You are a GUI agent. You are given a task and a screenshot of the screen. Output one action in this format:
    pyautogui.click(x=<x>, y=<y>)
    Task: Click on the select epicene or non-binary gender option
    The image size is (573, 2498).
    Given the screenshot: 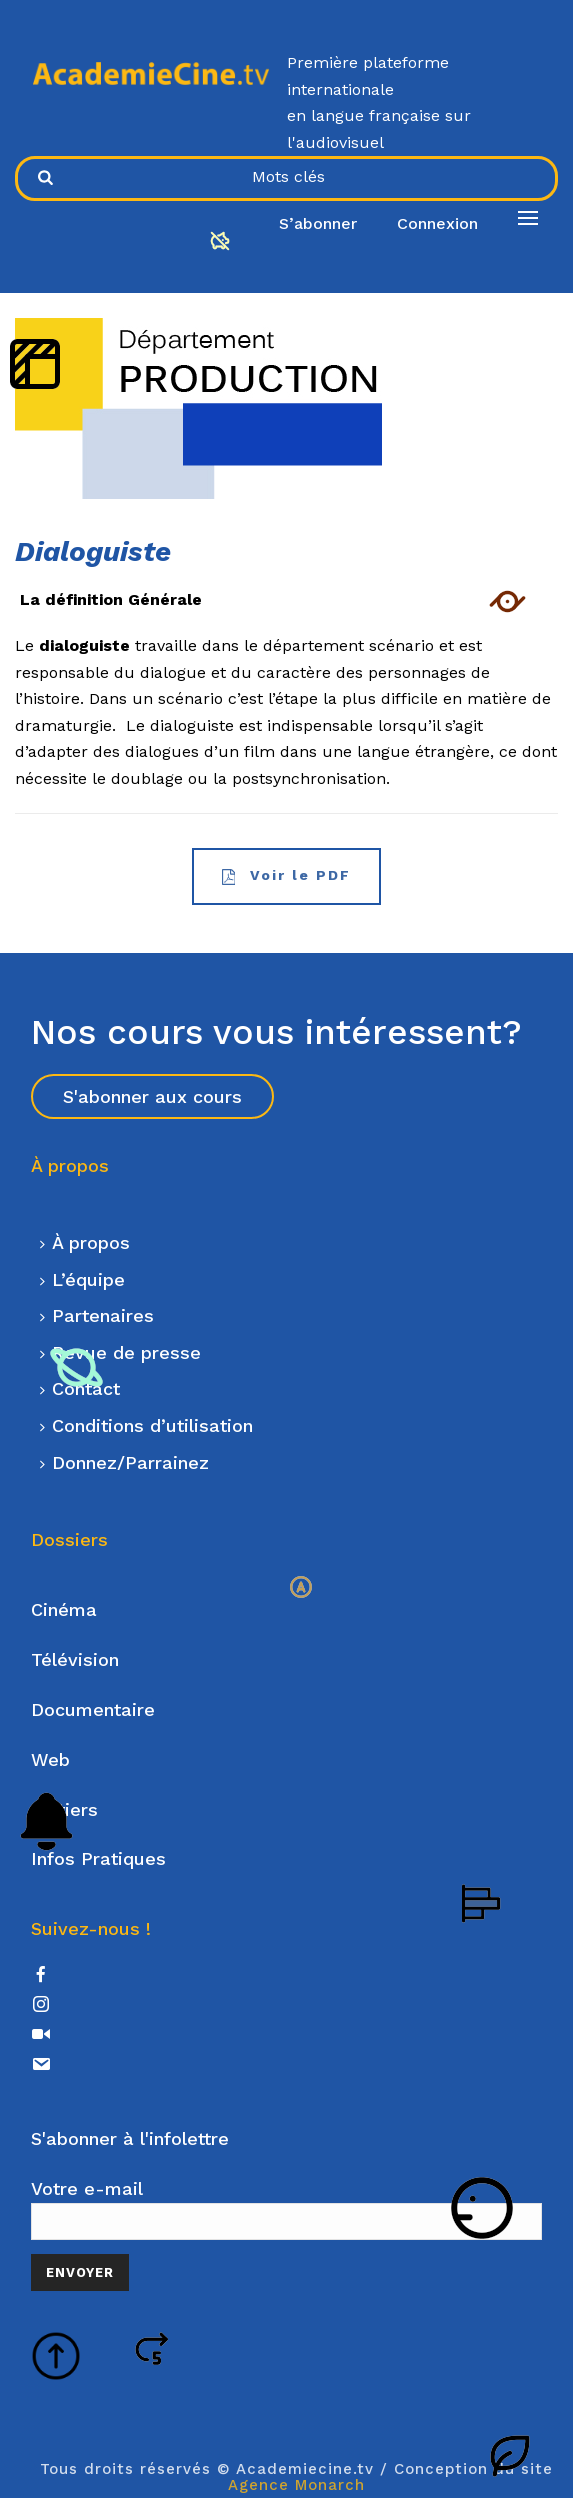 What is the action you would take?
    pyautogui.click(x=507, y=601)
    